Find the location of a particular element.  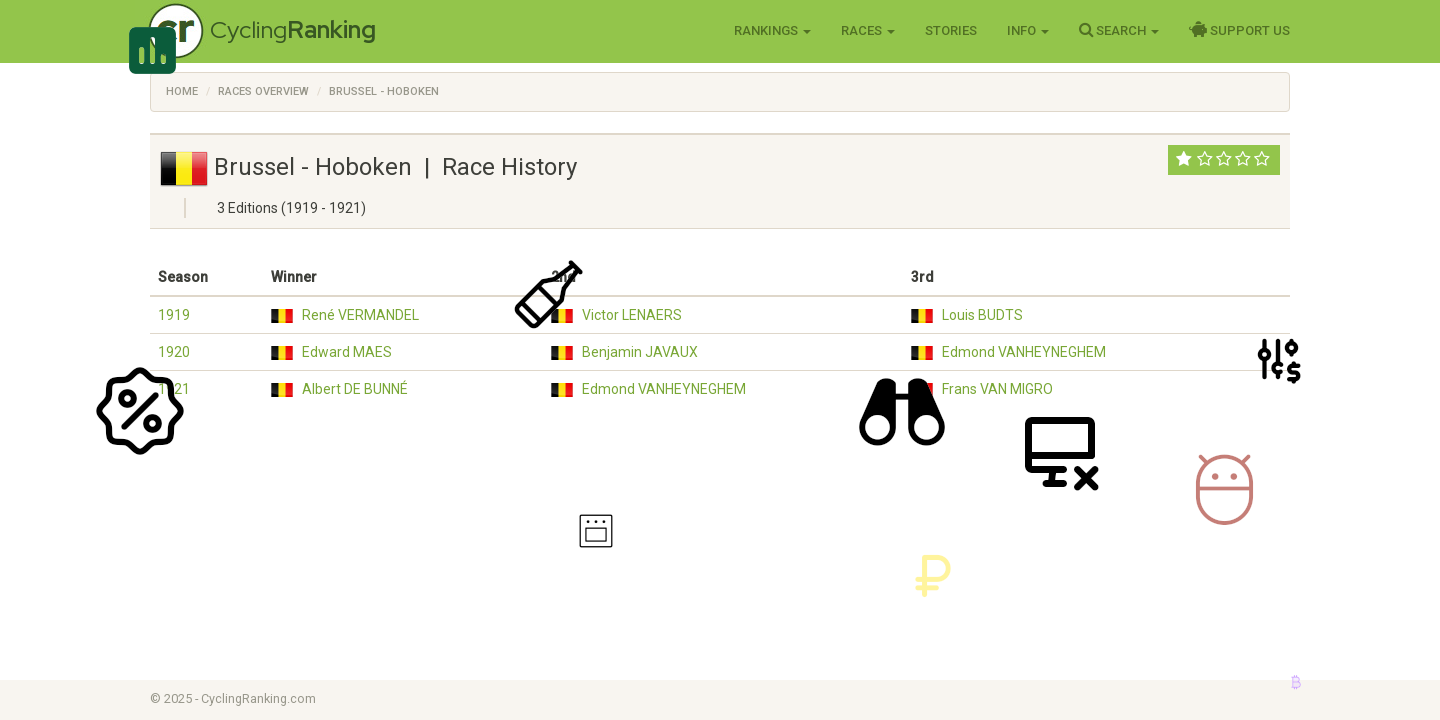

view bitcoin balance or wallet is located at coordinates (1295, 682).